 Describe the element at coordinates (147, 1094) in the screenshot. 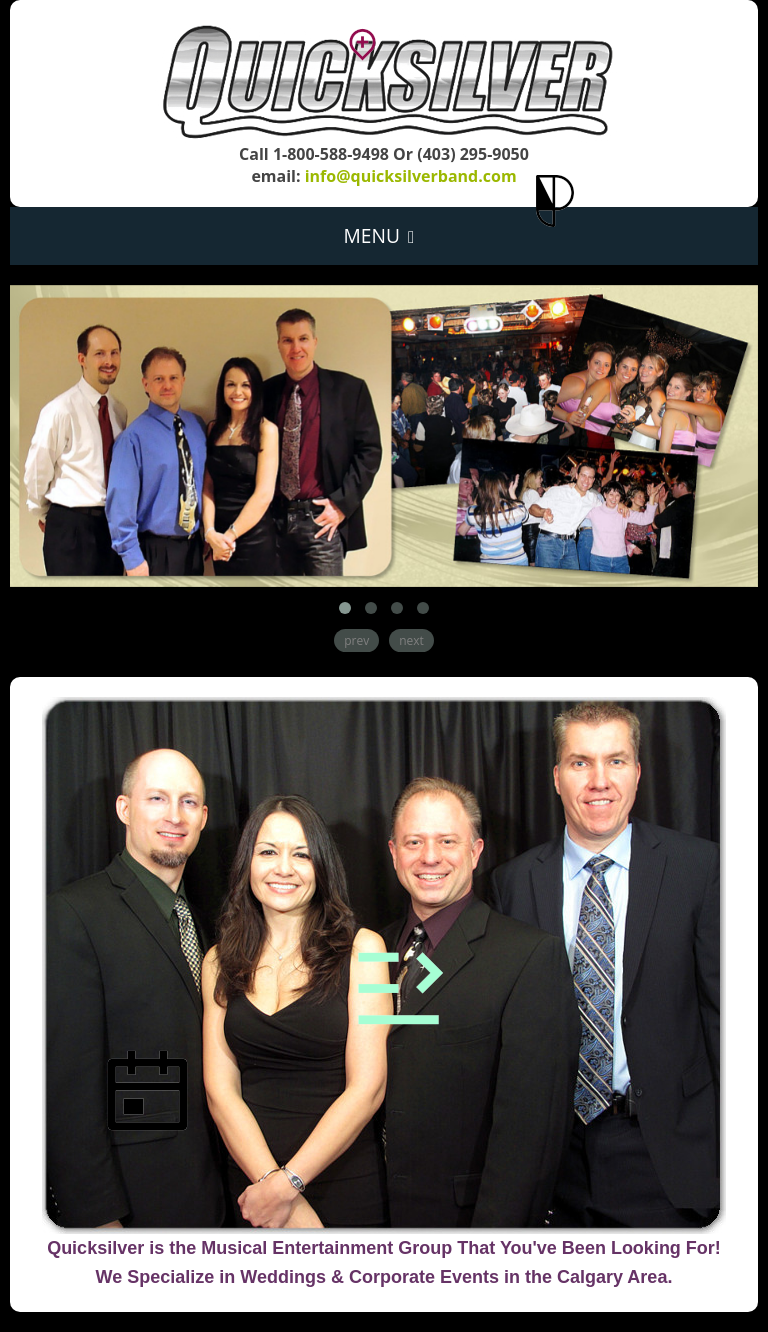

I see `view or create a calendar event` at that location.